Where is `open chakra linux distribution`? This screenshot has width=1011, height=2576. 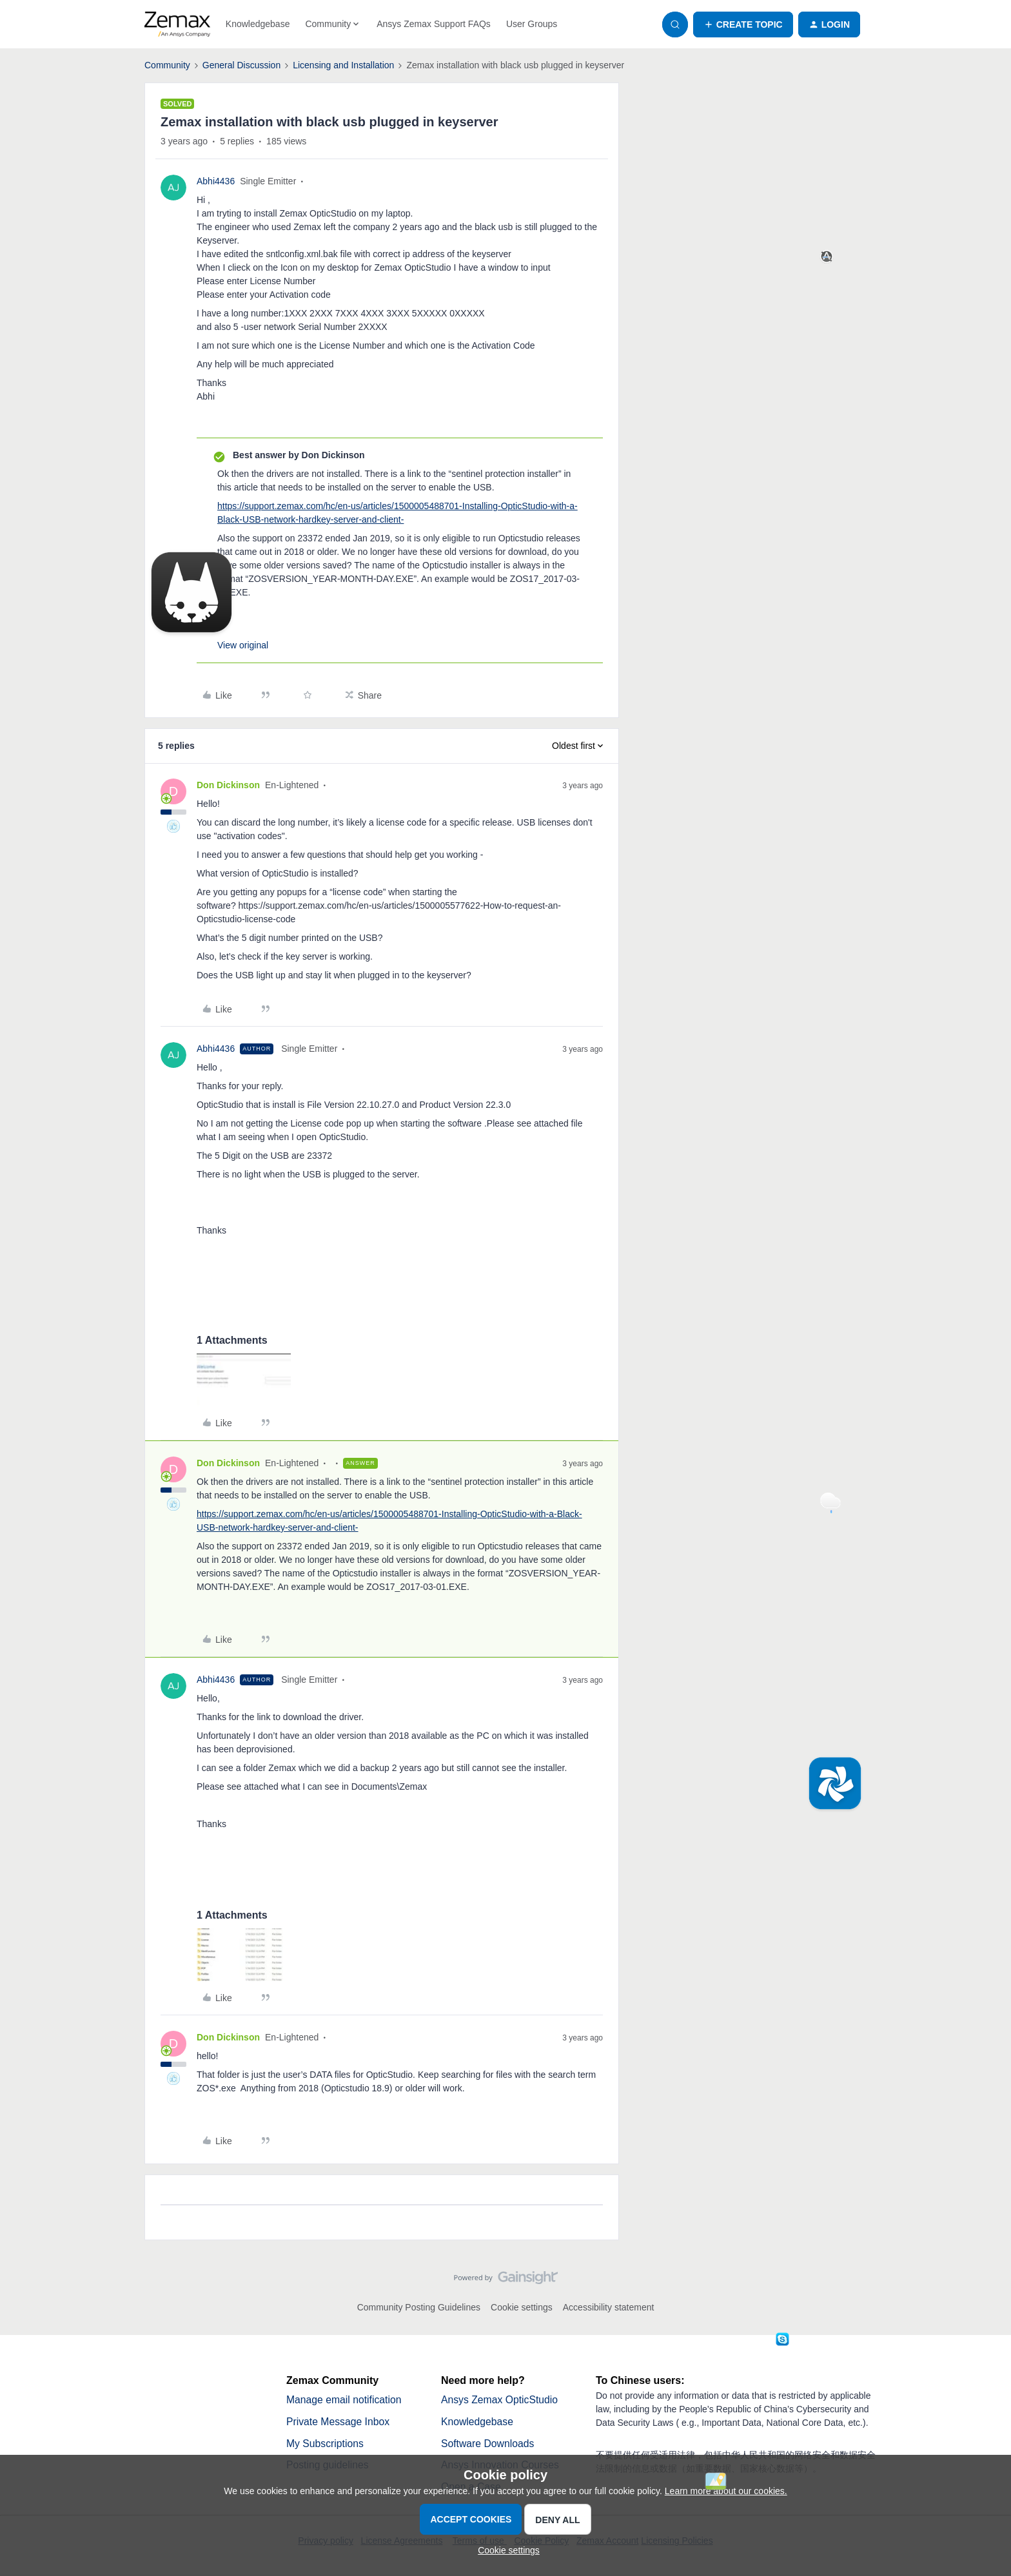
open chakra linux distribution is located at coordinates (835, 1783).